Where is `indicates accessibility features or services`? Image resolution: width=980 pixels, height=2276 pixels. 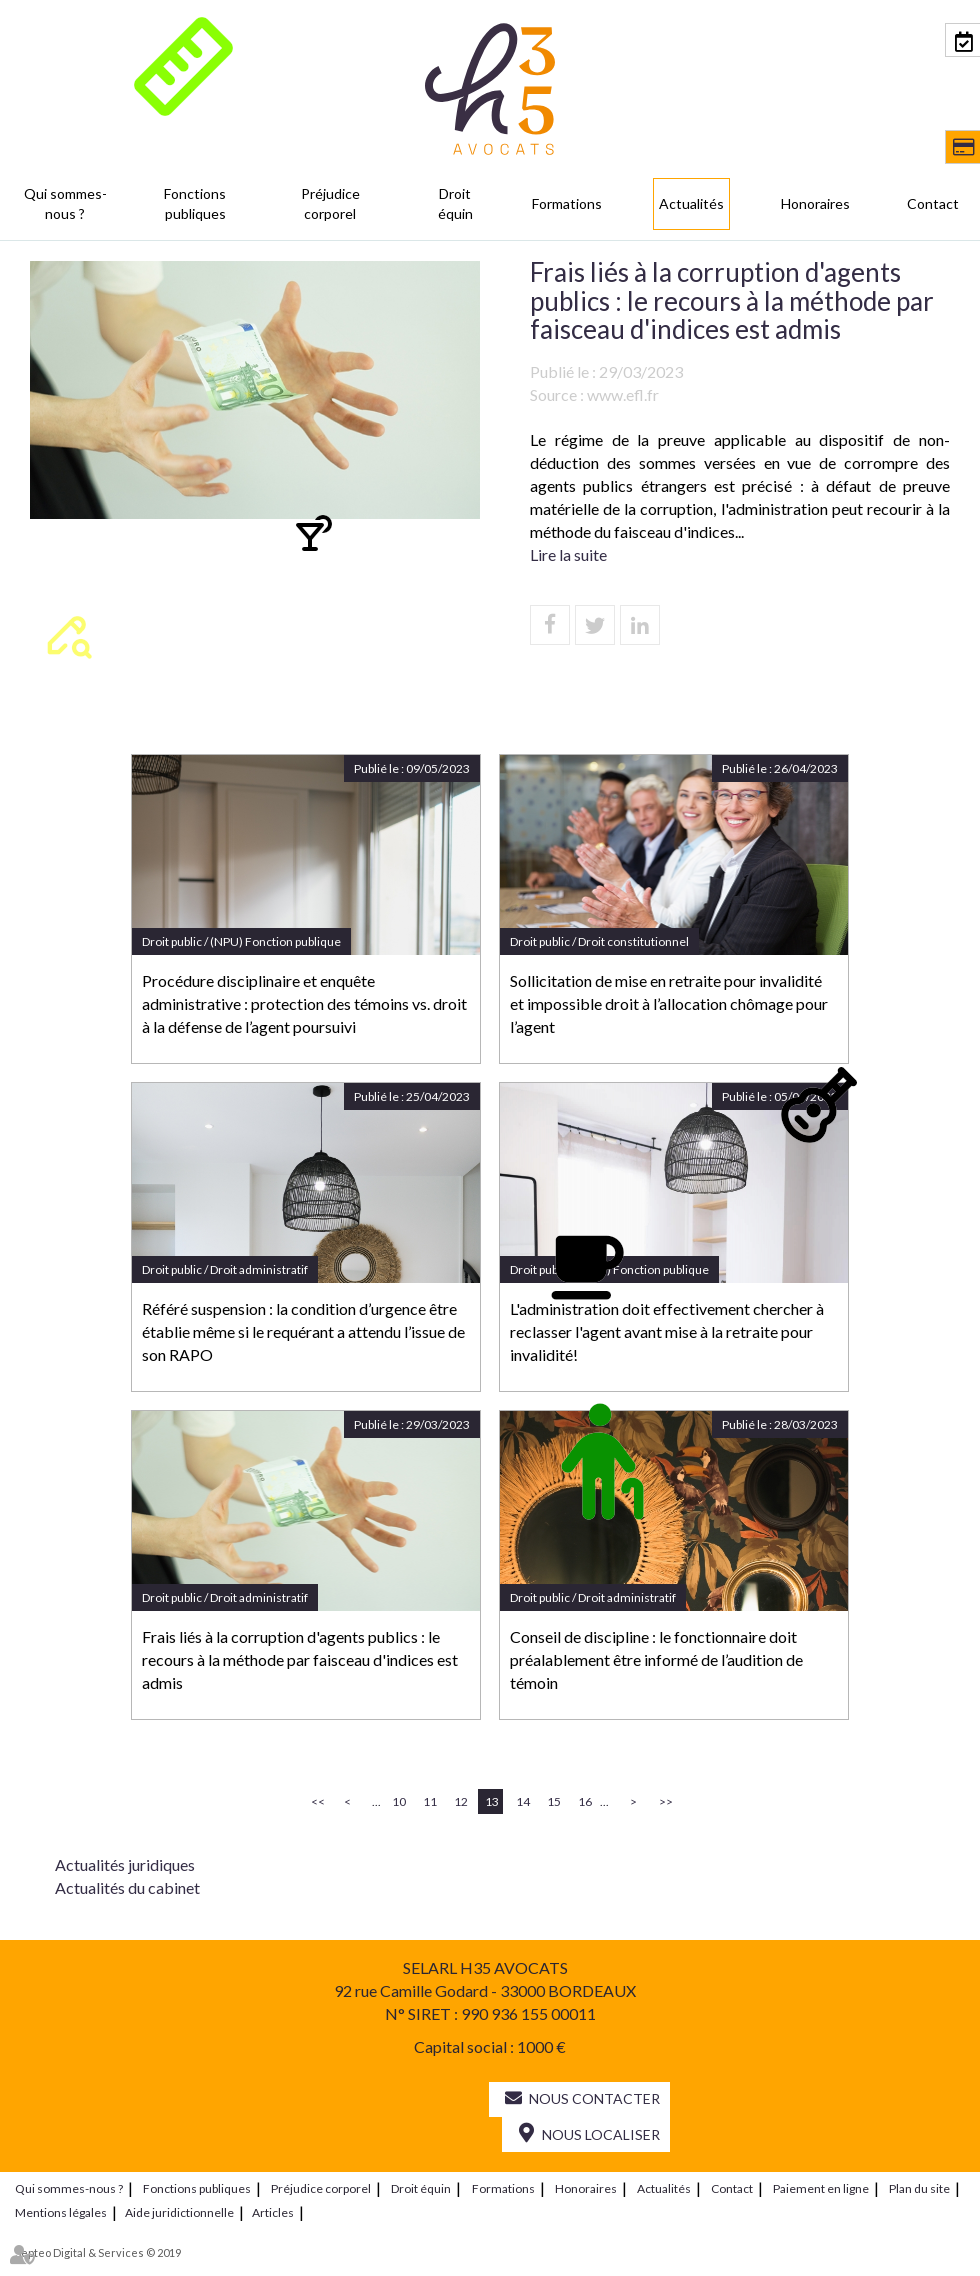 indicates accessibility features or services is located at coordinates (598, 1461).